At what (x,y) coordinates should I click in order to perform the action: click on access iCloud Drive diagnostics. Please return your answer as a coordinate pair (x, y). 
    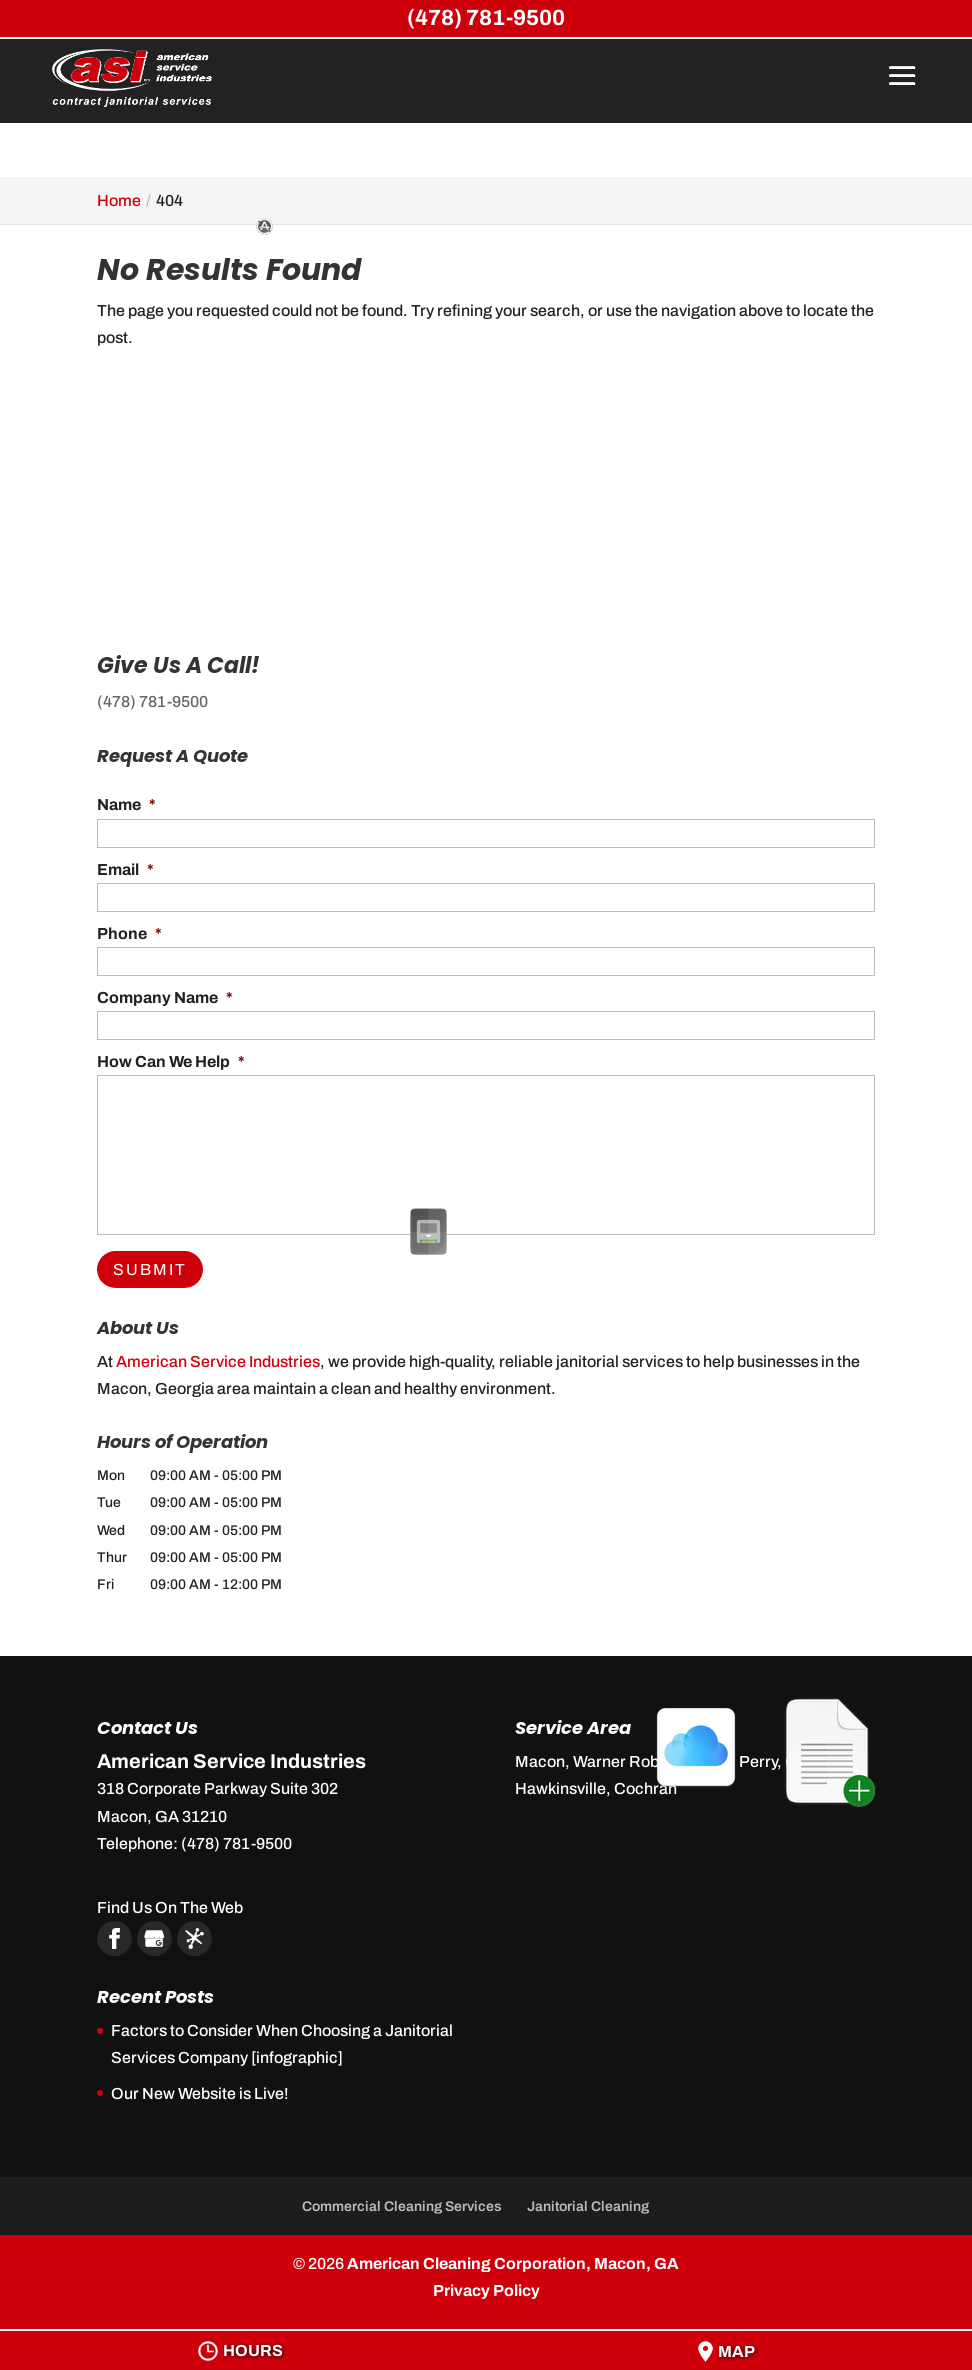
    Looking at the image, I should click on (696, 1747).